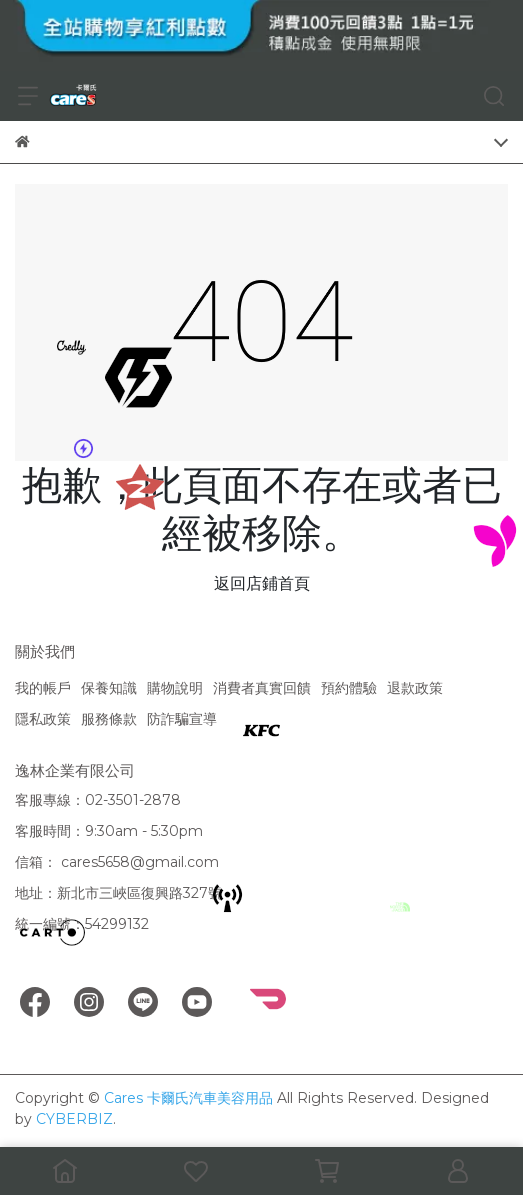  Describe the element at coordinates (400, 907) in the screenshot. I see `The North Face brand logo` at that location.